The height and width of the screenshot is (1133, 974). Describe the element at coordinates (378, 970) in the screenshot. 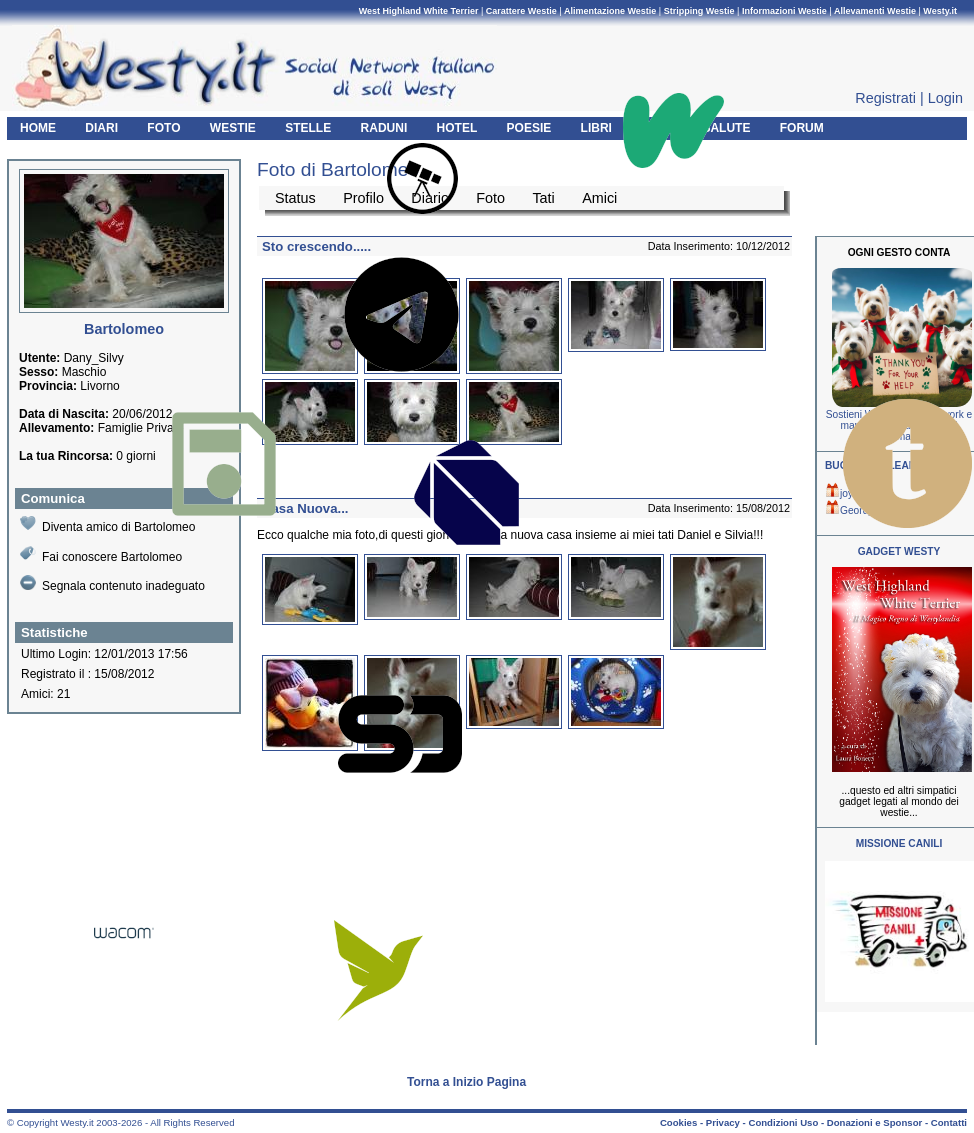

I see `fauna database service logo` at that location.